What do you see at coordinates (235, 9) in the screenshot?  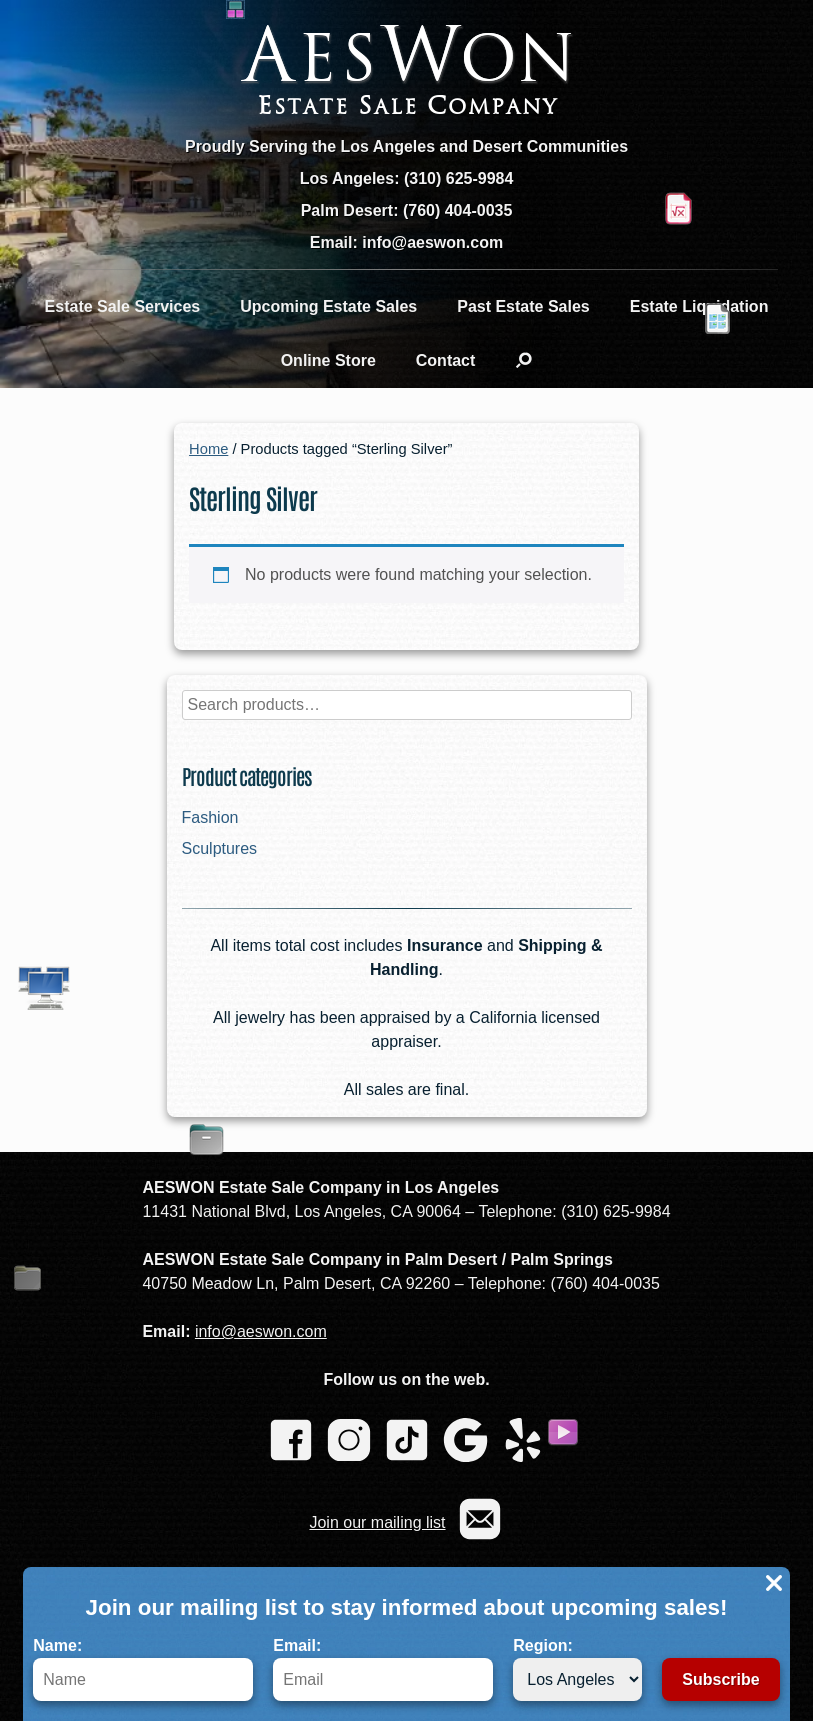 I see `select all items in the current view` at bounding box center [235, 9].